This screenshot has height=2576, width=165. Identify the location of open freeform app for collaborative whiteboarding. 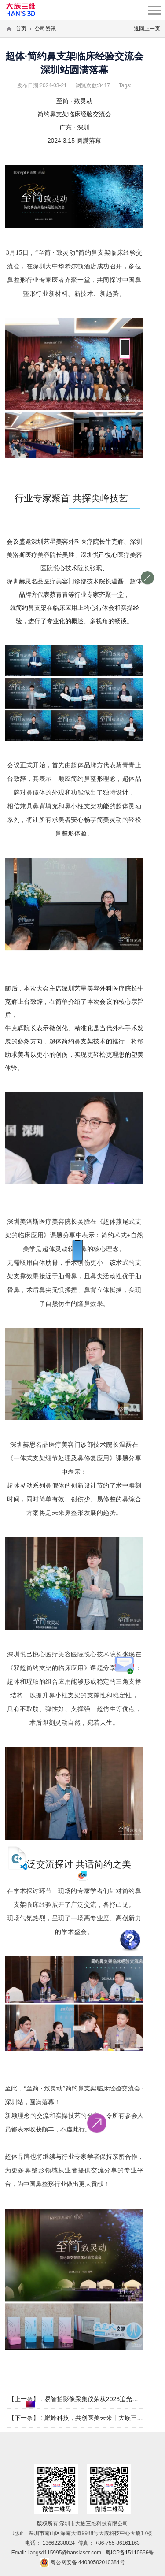
(82, 1874).